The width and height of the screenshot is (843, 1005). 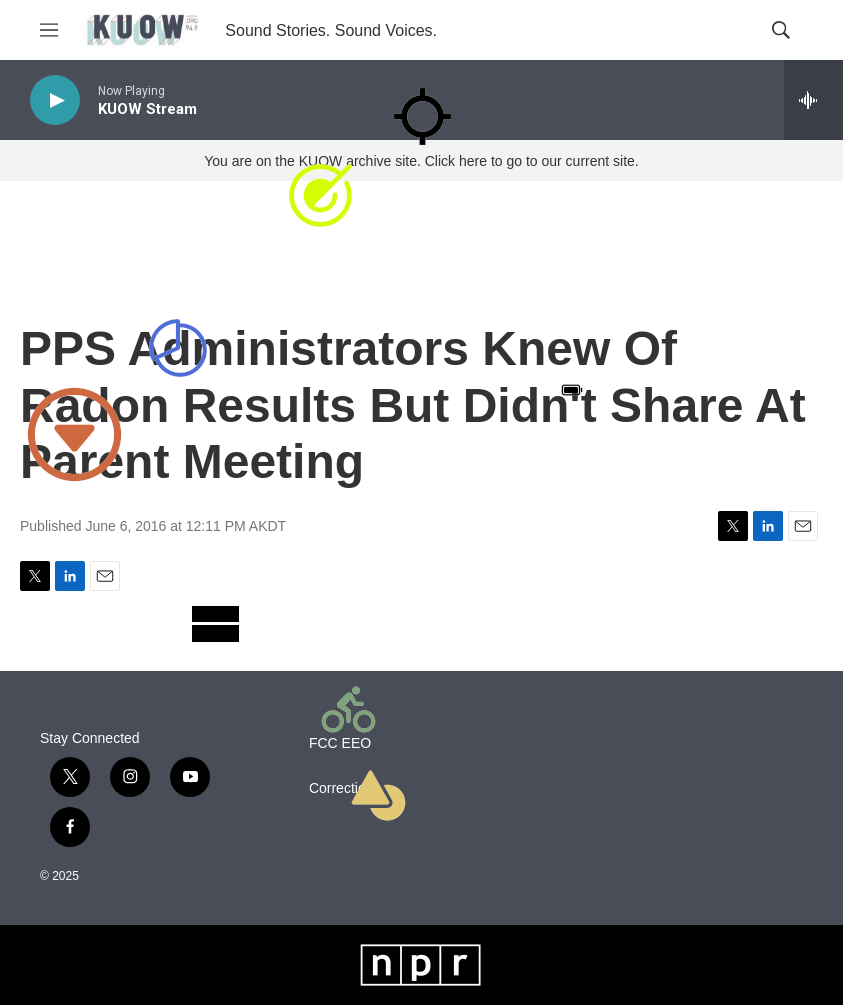 What do you see at coordinates (320, 195) in the screenshot?
I see `set a goal or target` at bounding box center [320, 195].